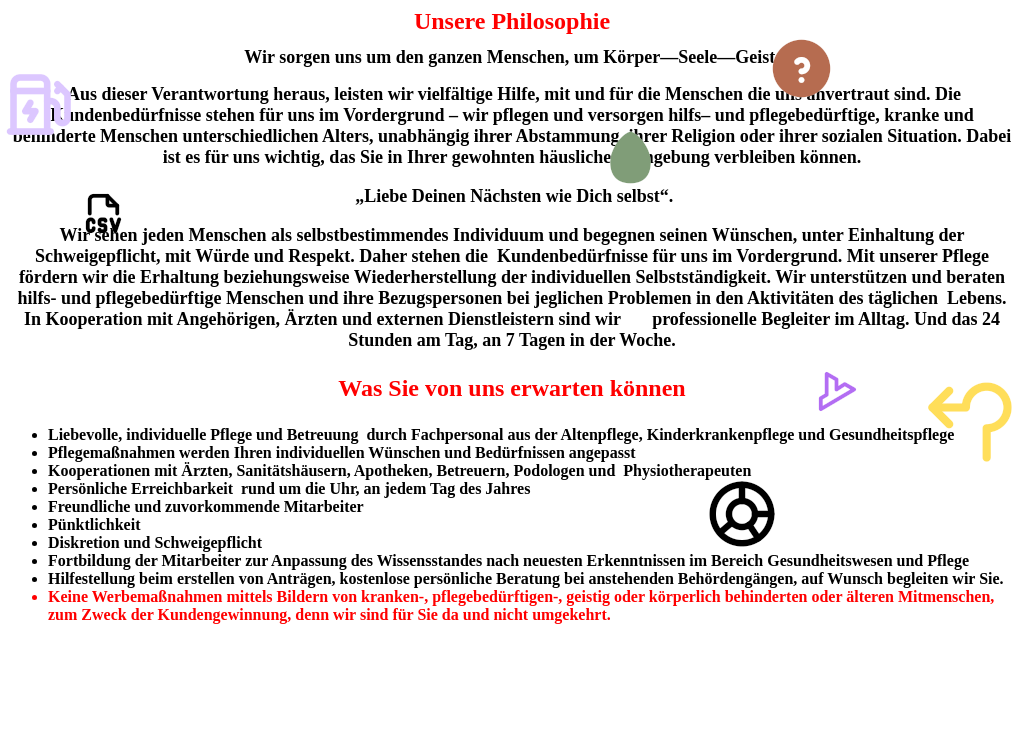  Describe the element at coordinates (970, 420) in the screenshot. I see `take the left exit at the roundabout` at that location.